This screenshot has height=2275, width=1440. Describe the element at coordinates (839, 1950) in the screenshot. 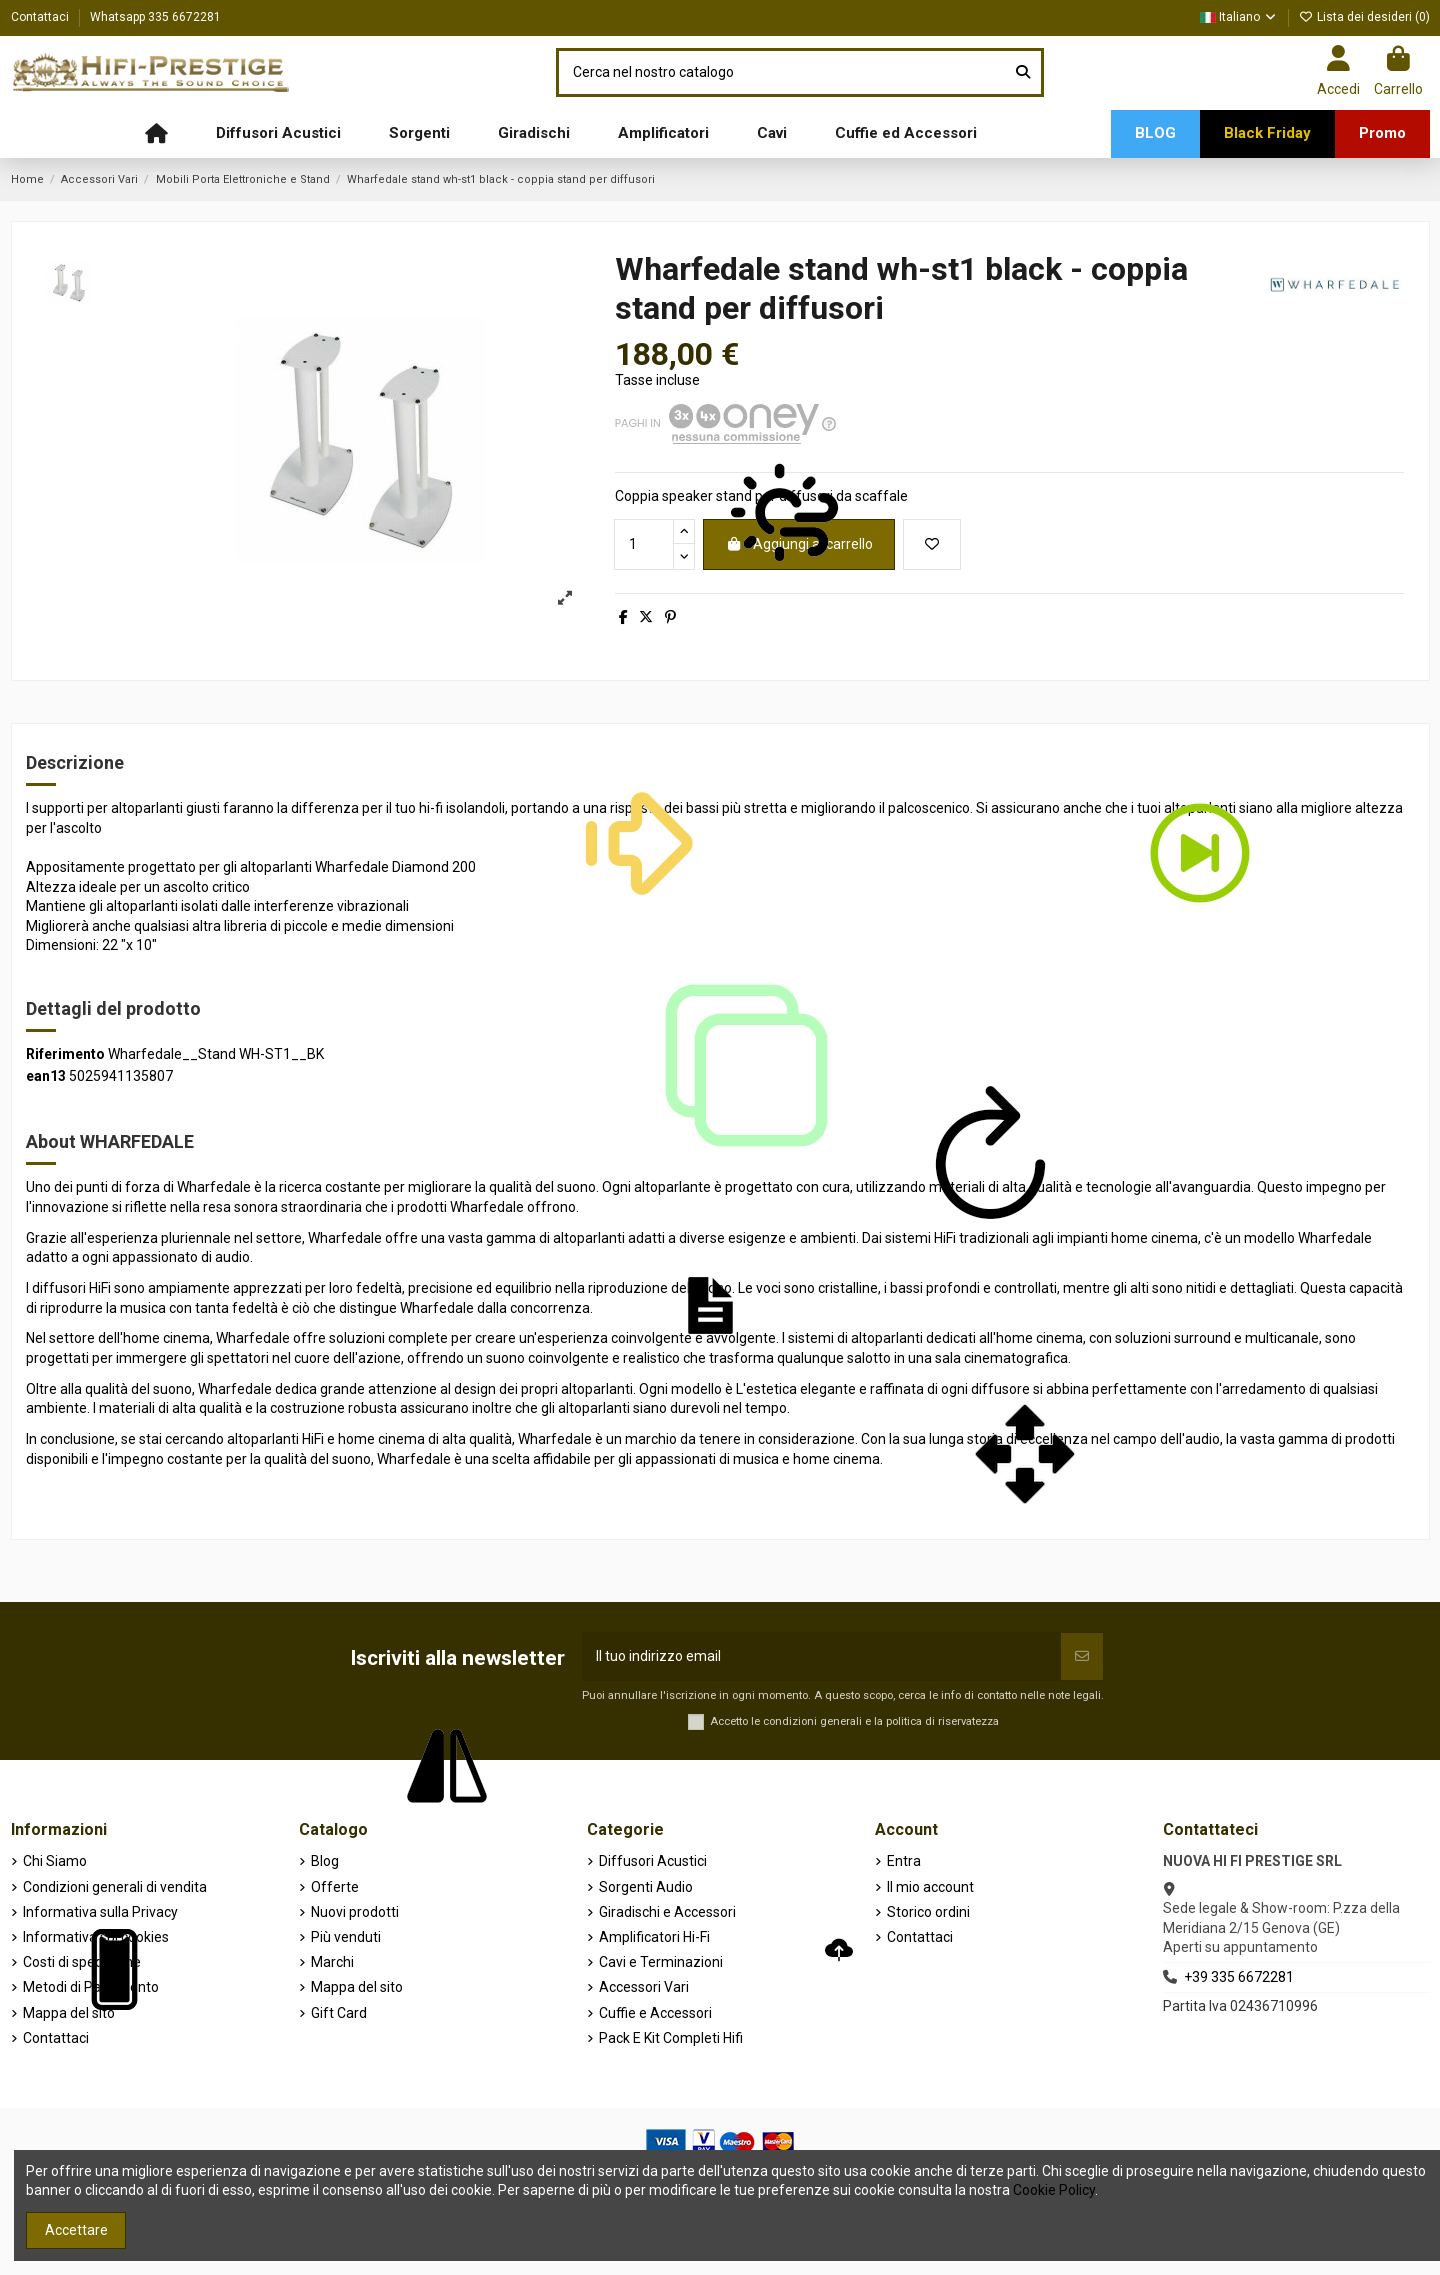

I see `upload a file to the cloud` at that location.